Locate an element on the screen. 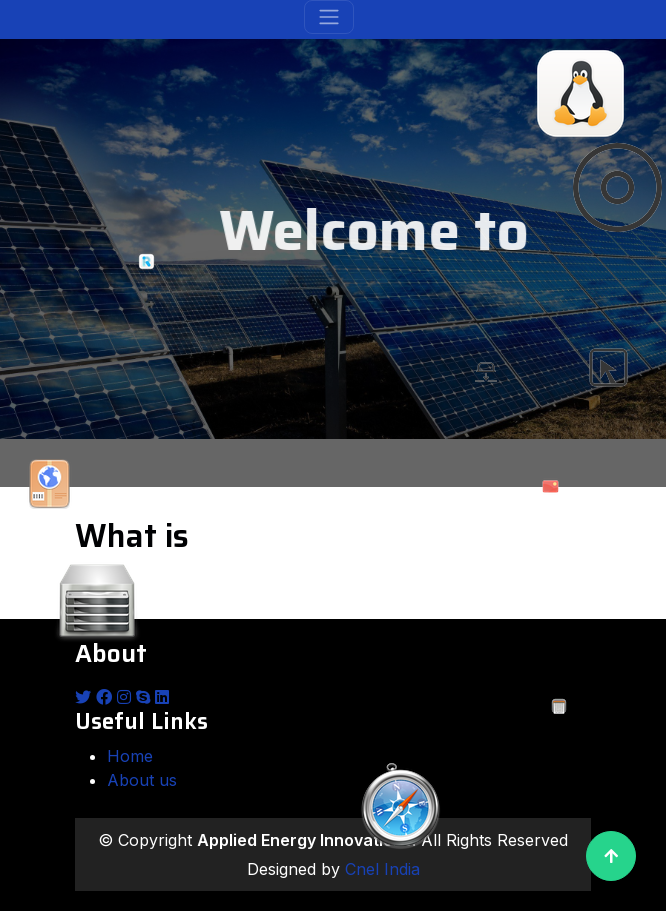 This screenshot has width=666, height=911. indicates item is linked to photos library is located at coordinates (550, 486).